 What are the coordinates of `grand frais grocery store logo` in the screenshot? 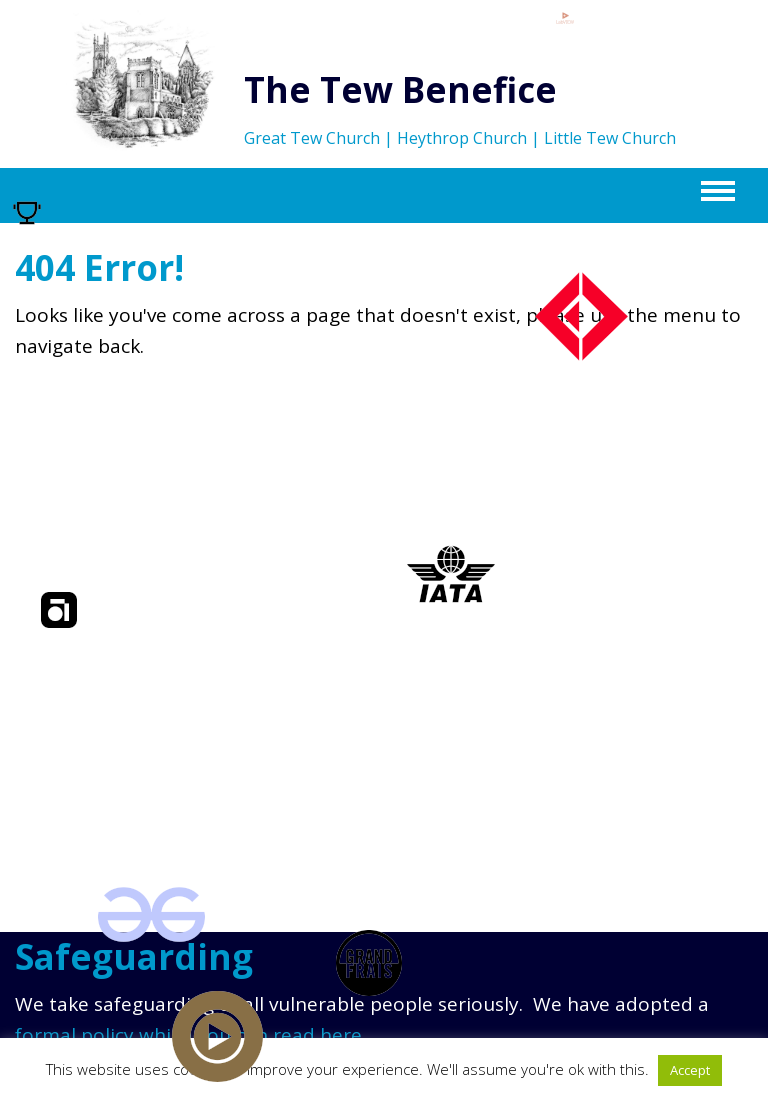 It's located at (369, 963).